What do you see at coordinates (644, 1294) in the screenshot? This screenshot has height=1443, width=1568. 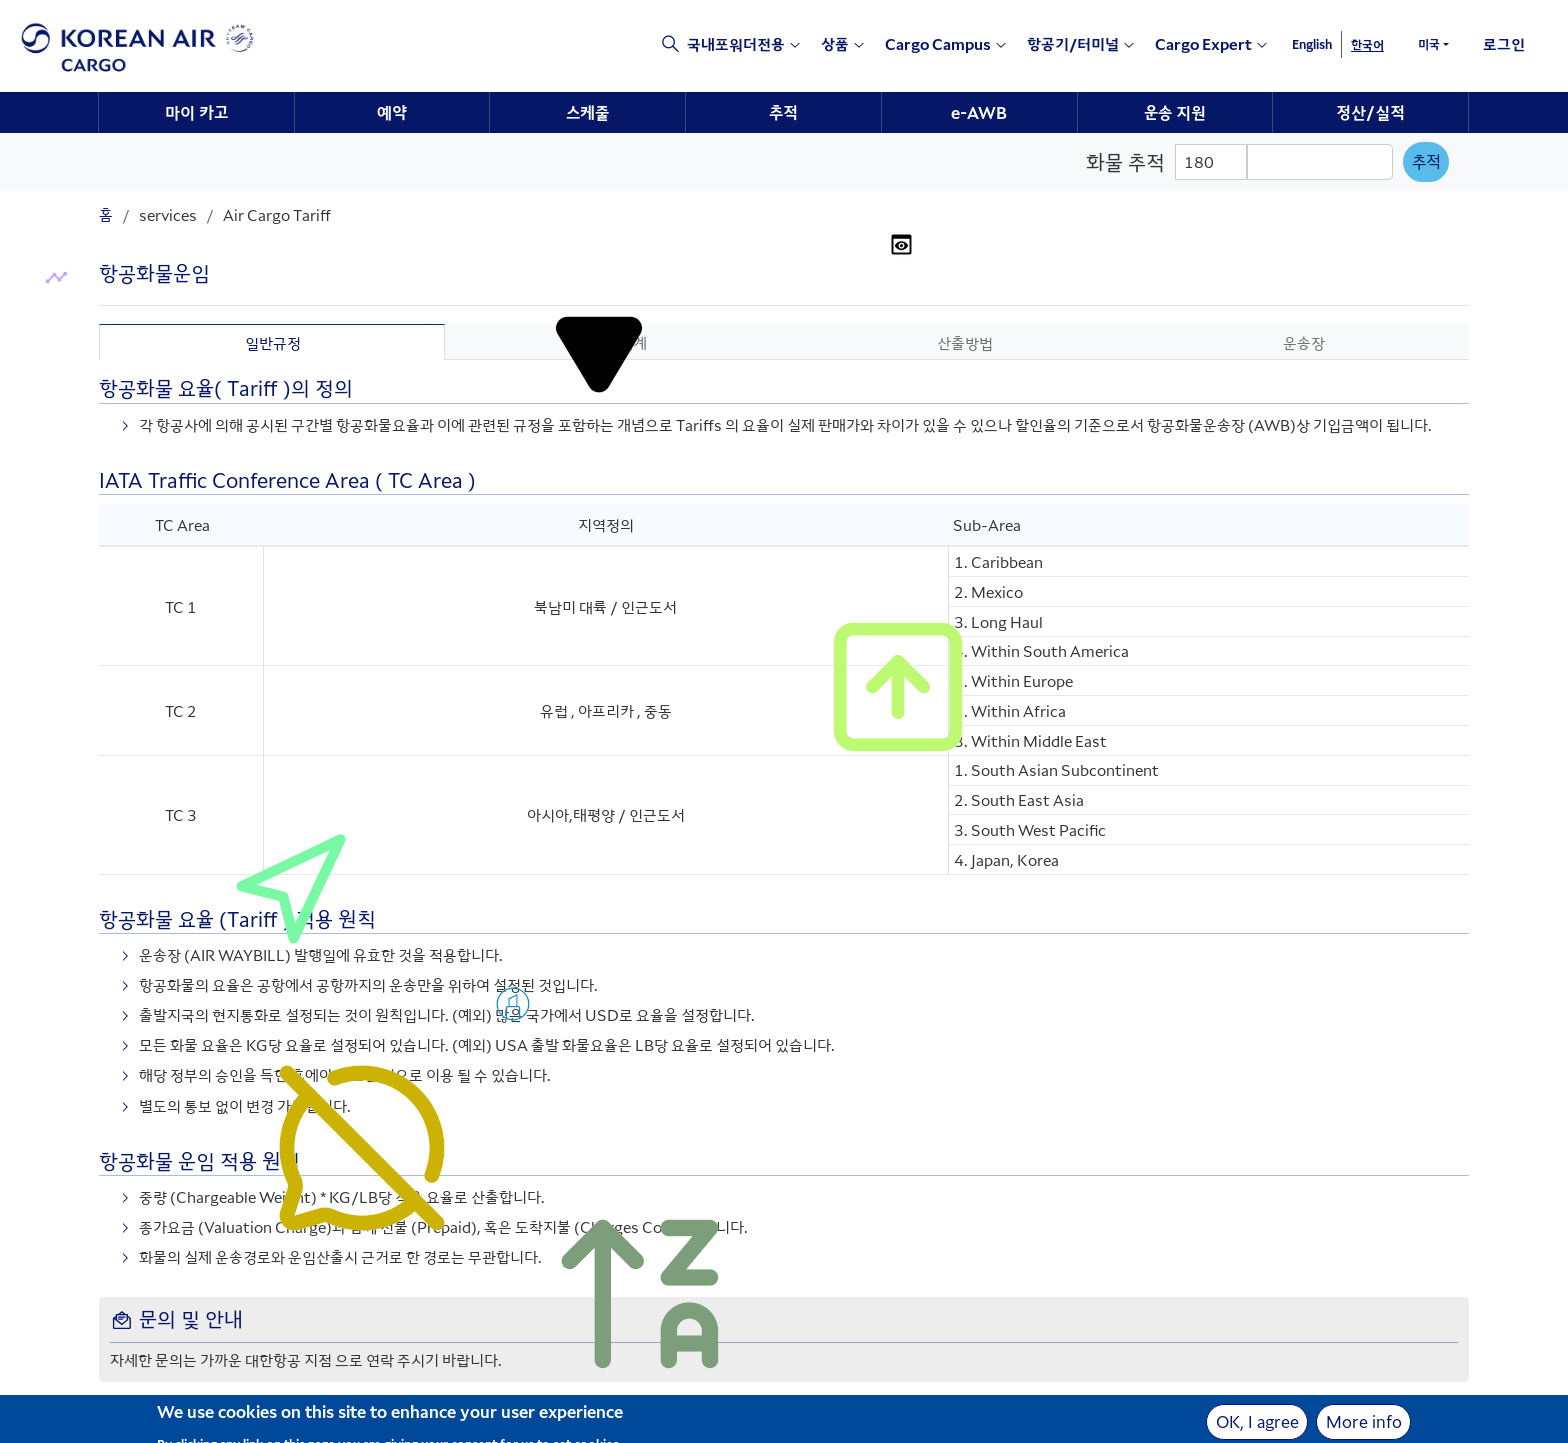 I see `sort items in reverse alphabetical order (Z to A)` at bounding box center [644, 1294].